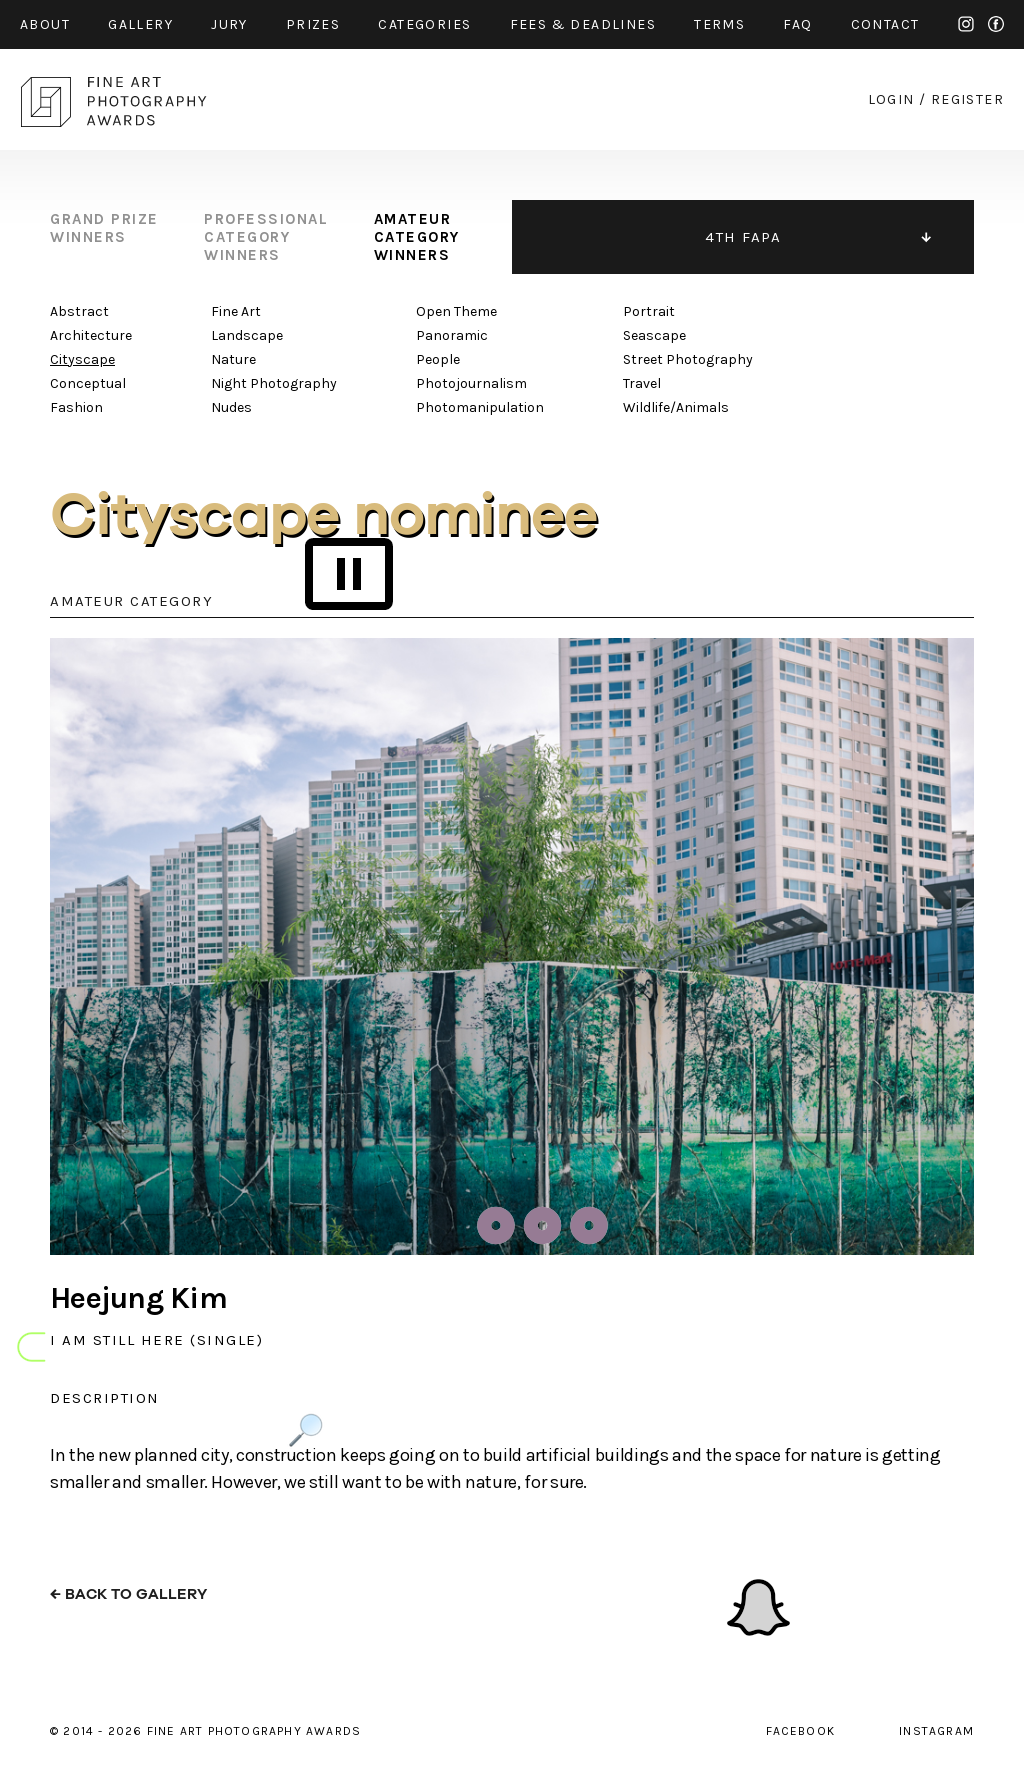 The height and width of the screenshot is (1788, 1024). Describe the element at coordinates (758, 1608) in the screenshot. I see `open snapchat app` at that location.